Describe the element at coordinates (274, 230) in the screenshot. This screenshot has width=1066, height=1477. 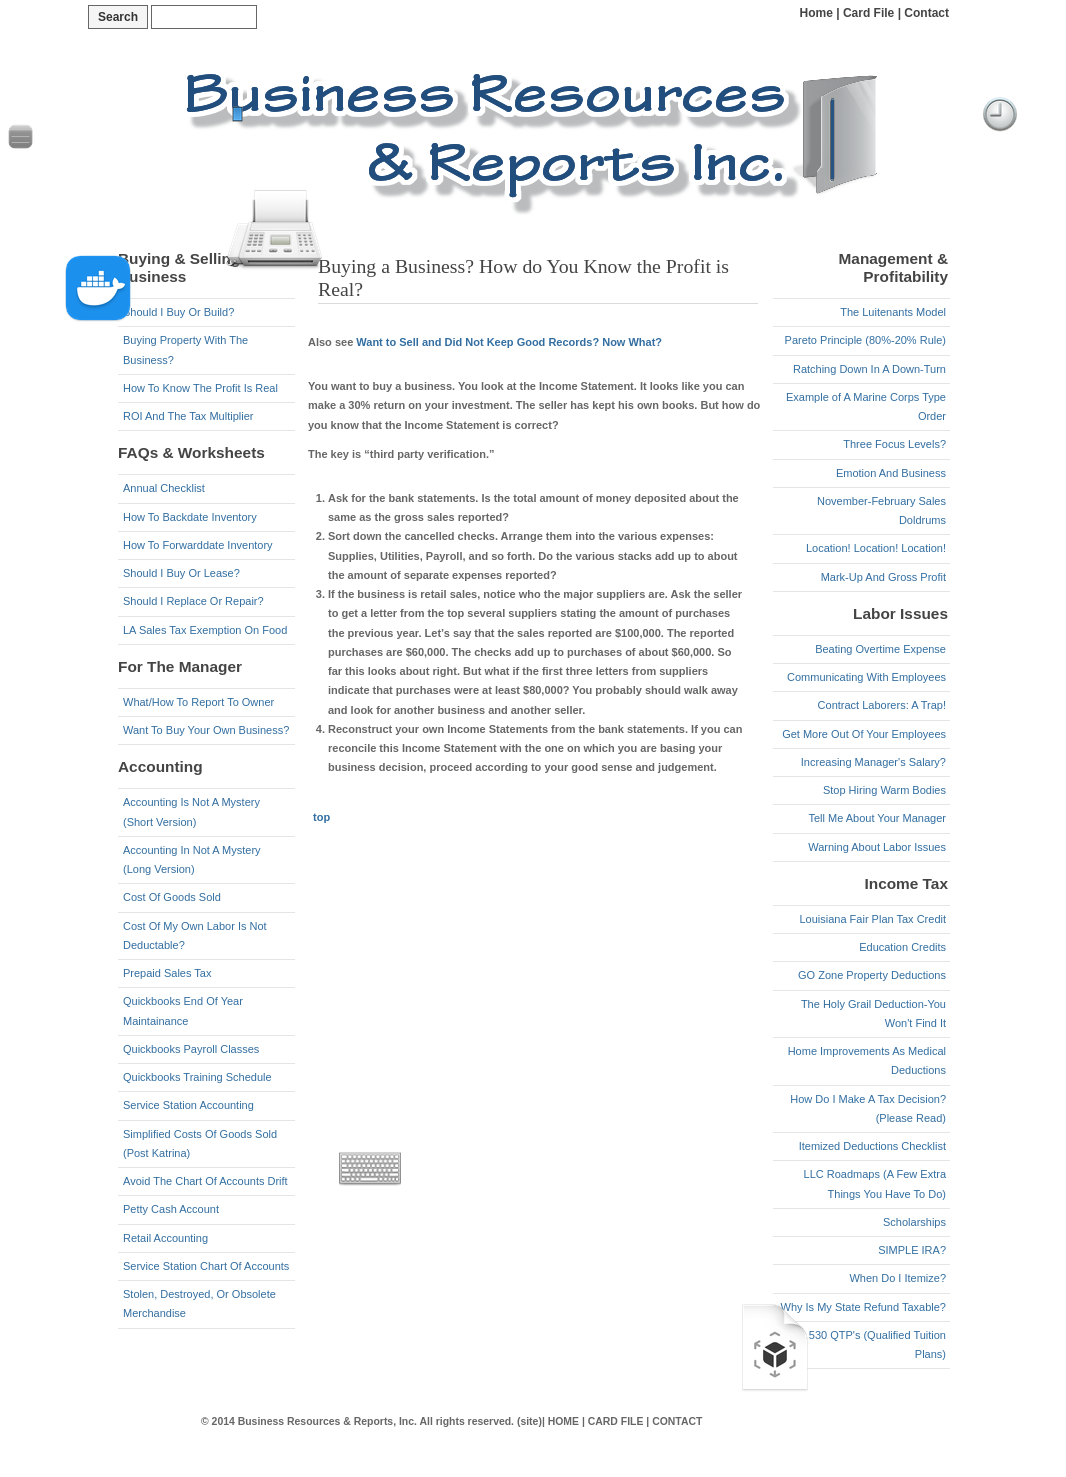
I see `send or receive a fax` at that location.